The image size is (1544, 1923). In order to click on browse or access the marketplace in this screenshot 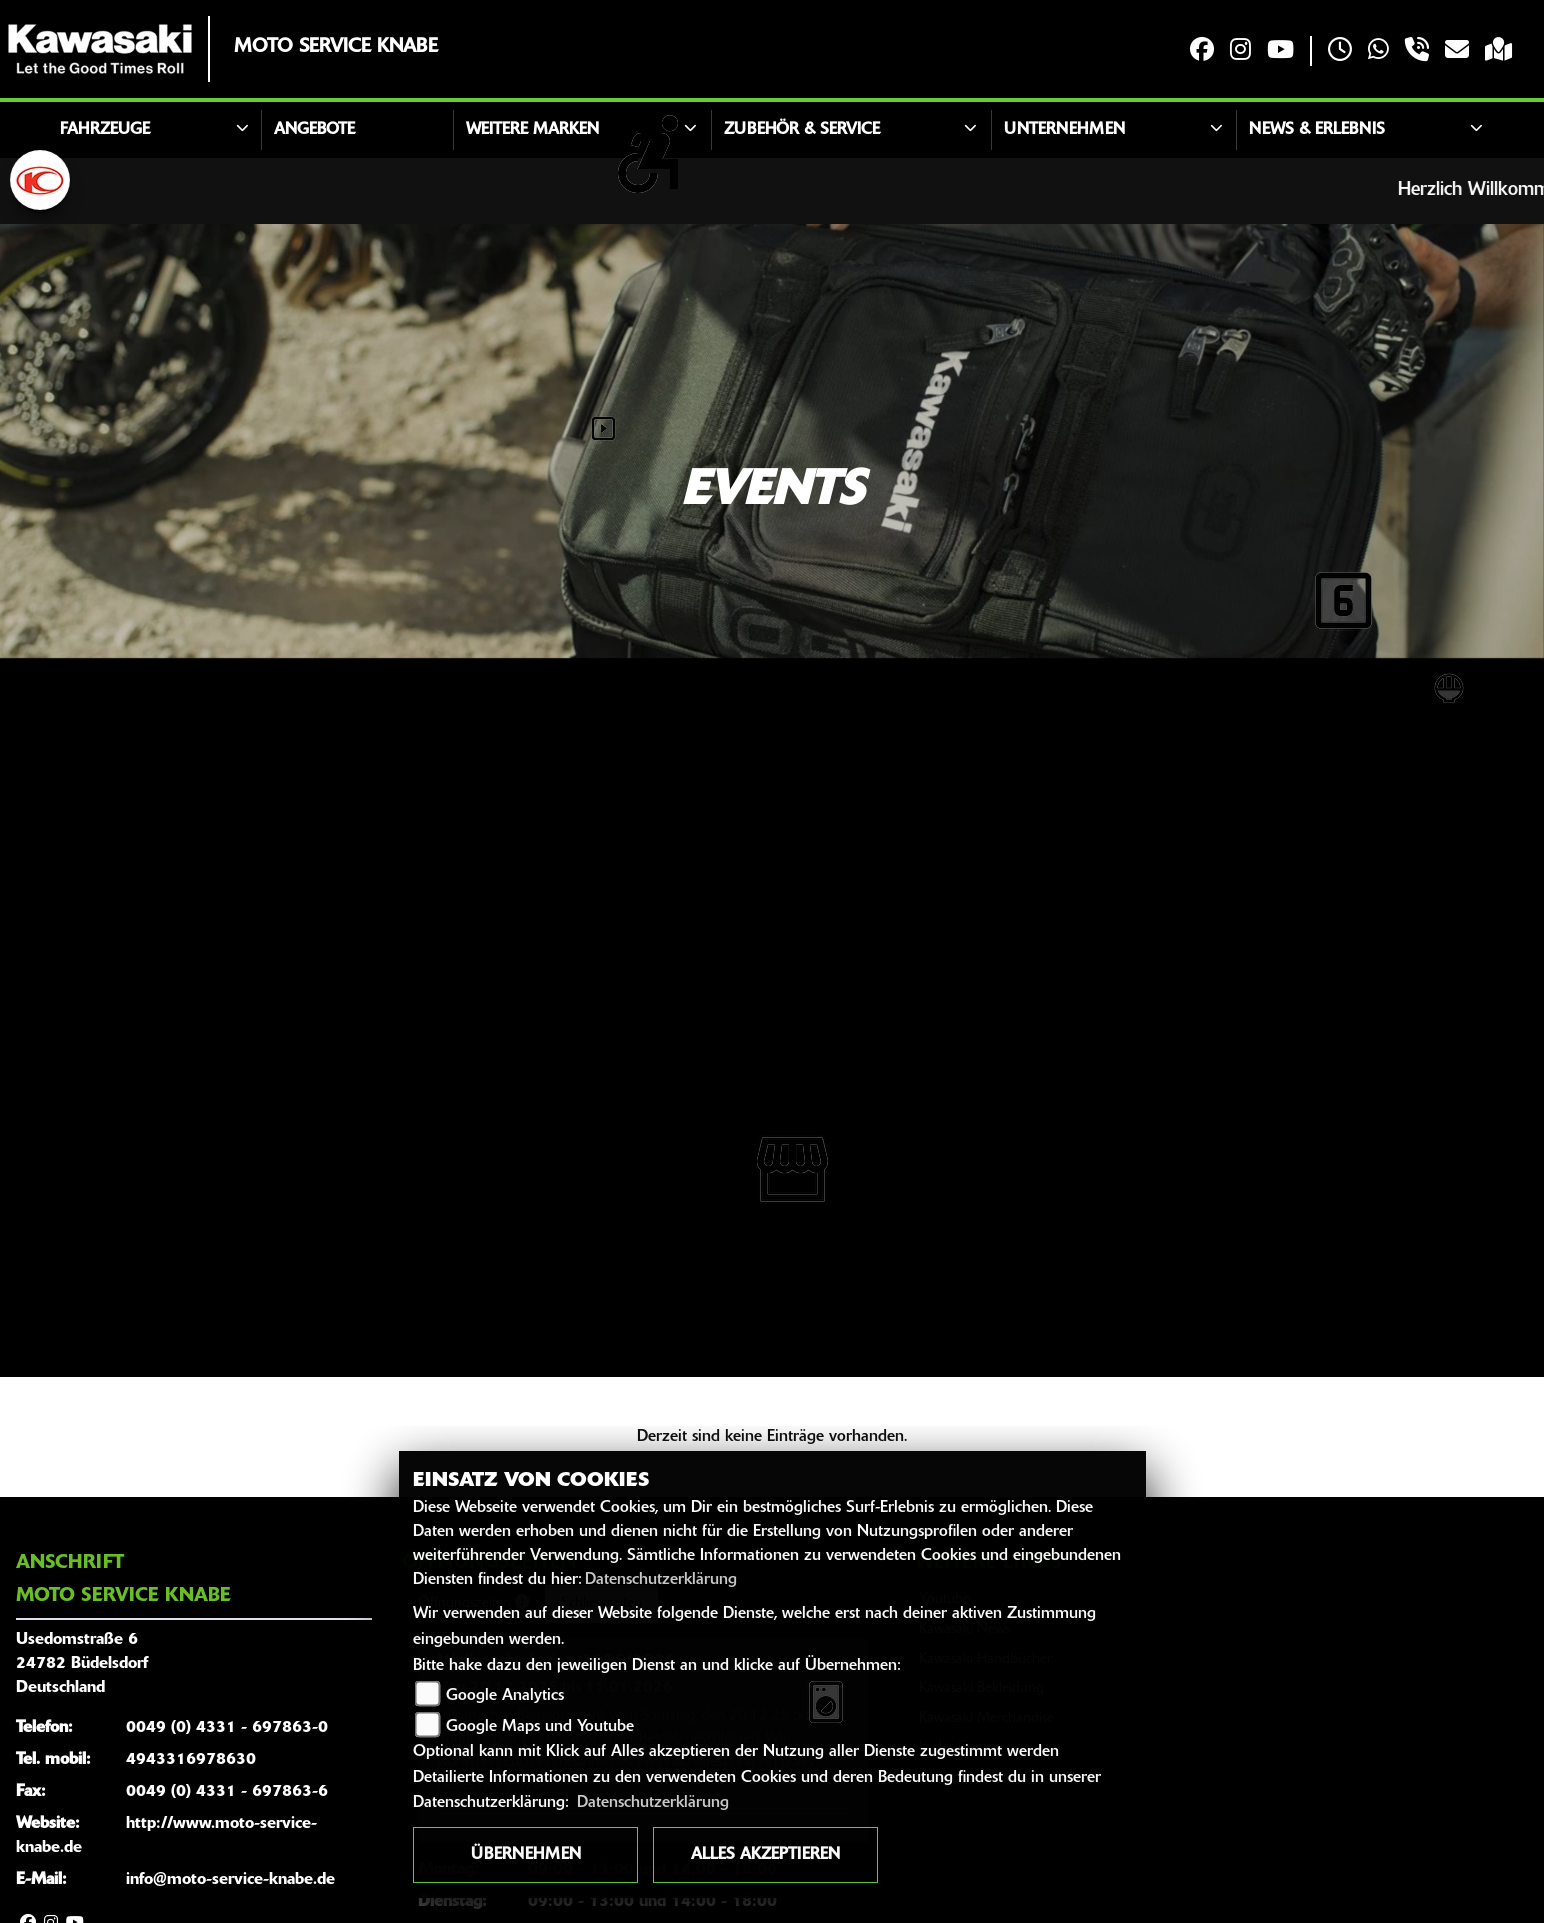, I will do `click(792, 1169)`.